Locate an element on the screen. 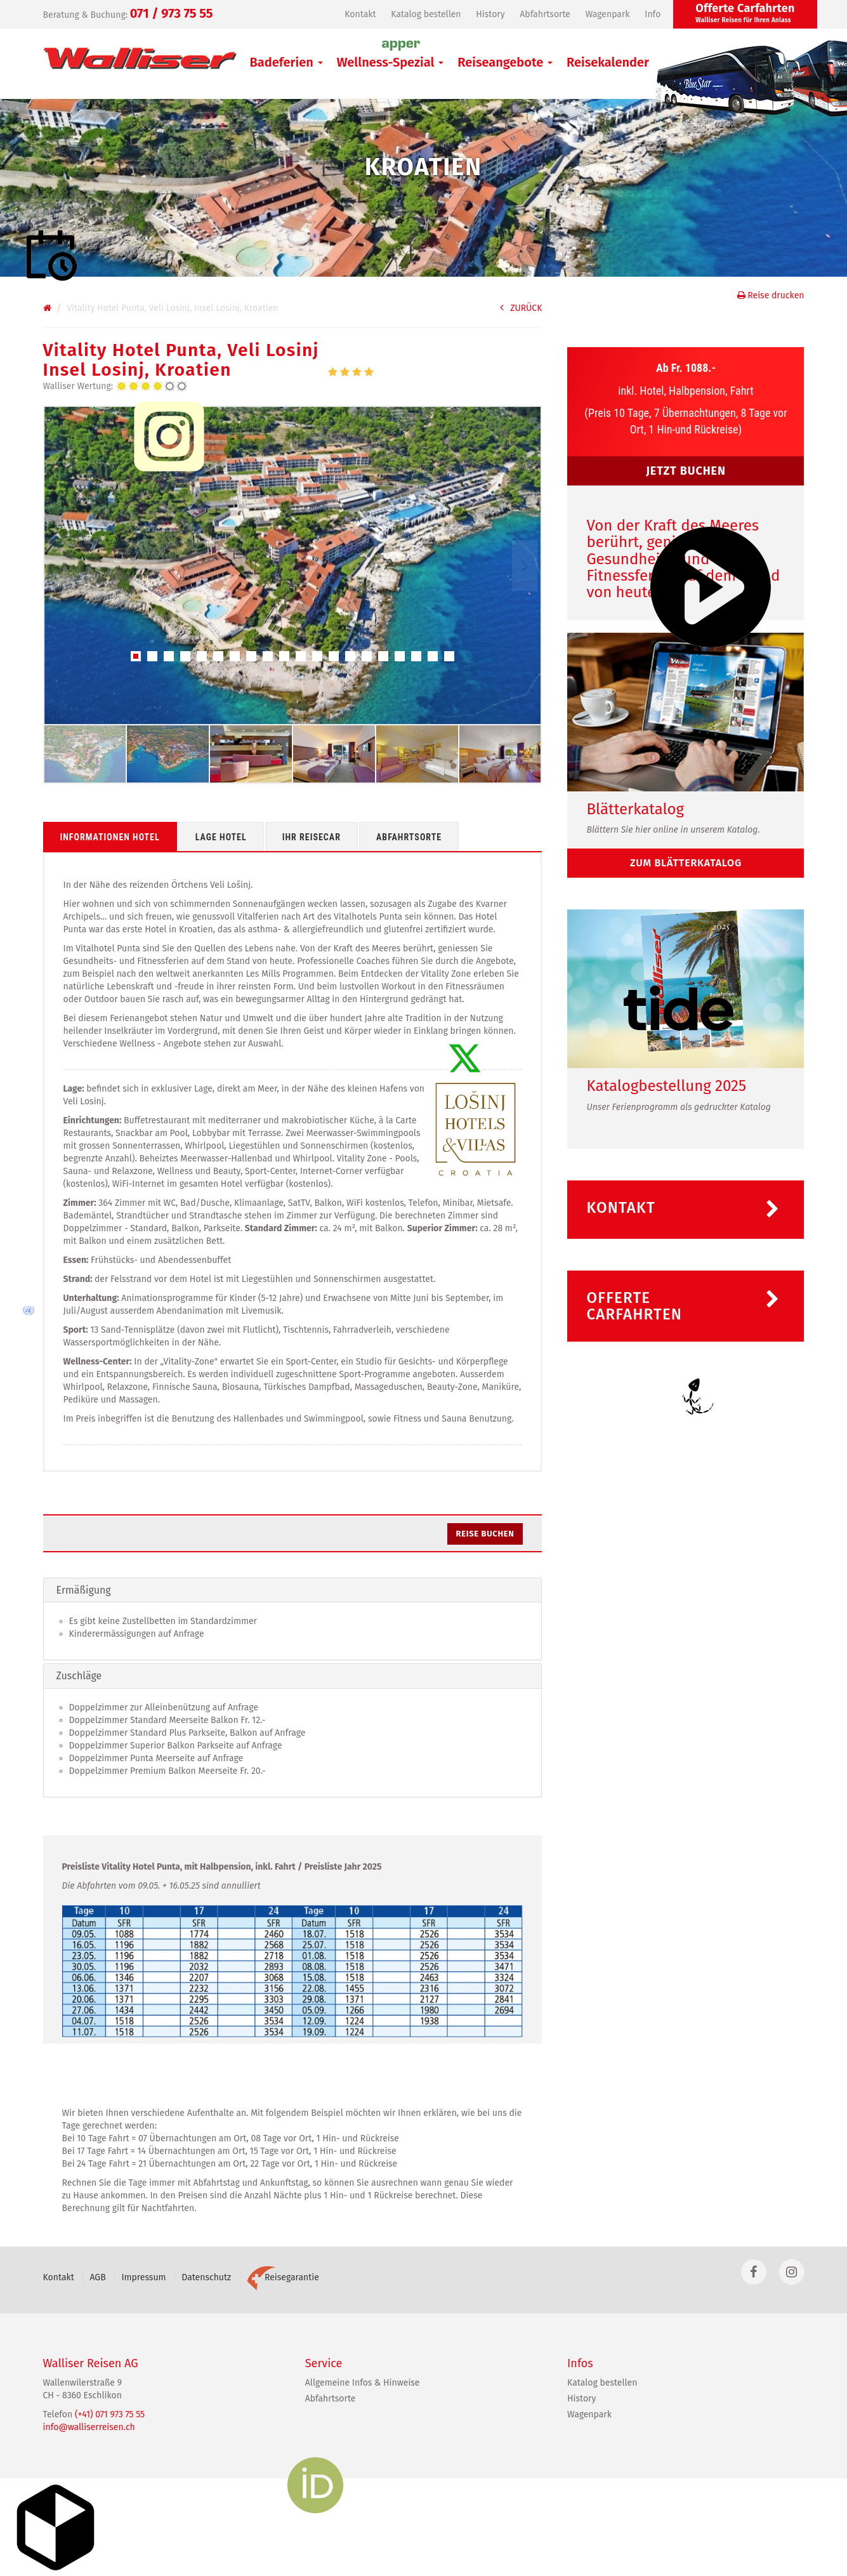 This screenshot has height=2576, width=847. view scheduled events or appointments is located at coordinates (50, 256).